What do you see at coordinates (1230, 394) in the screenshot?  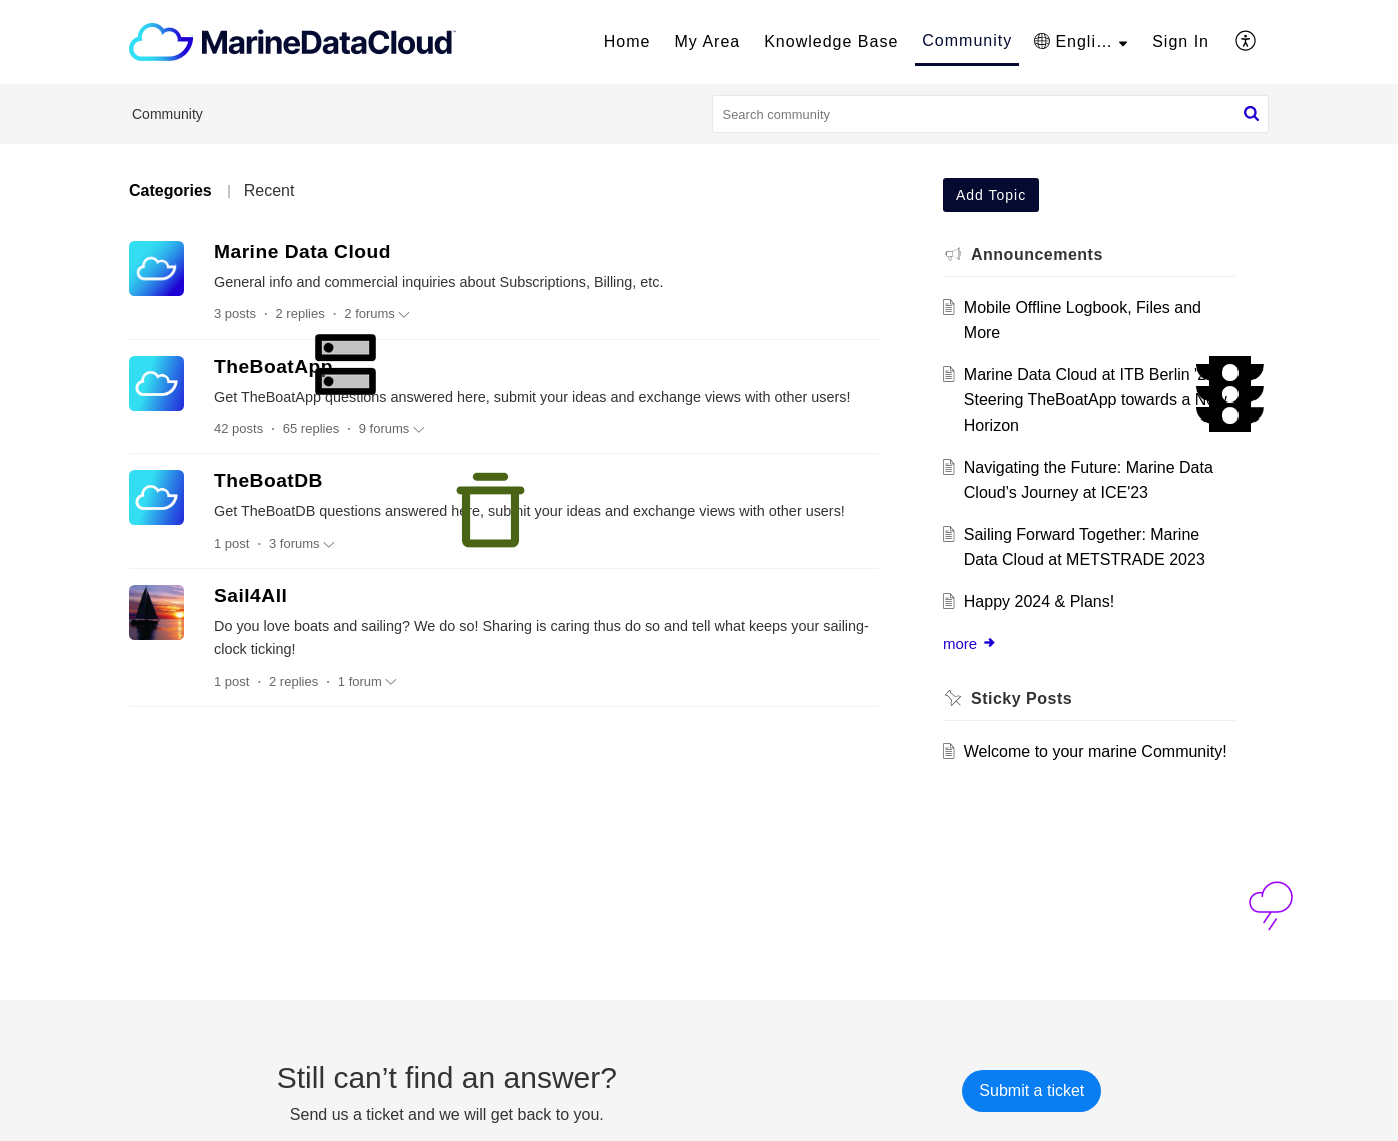 I see `view traffic conditions on map` at bounding box center [1230, 394].